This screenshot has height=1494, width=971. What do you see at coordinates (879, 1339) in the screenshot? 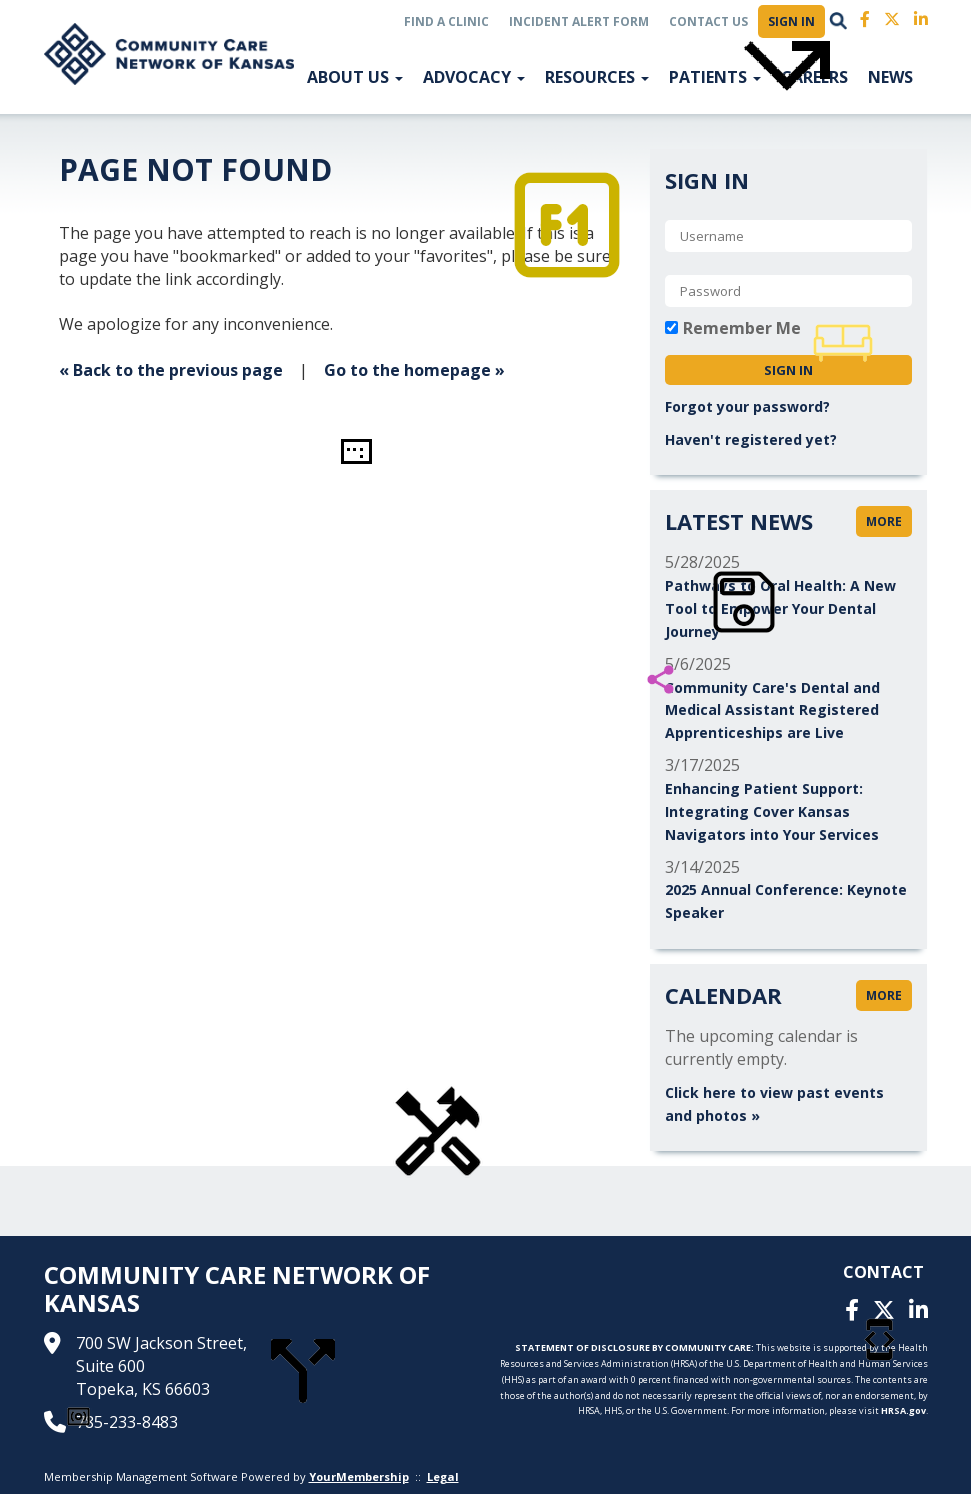
I see `enable developer mode on device` at bounding box center [879, 1339].